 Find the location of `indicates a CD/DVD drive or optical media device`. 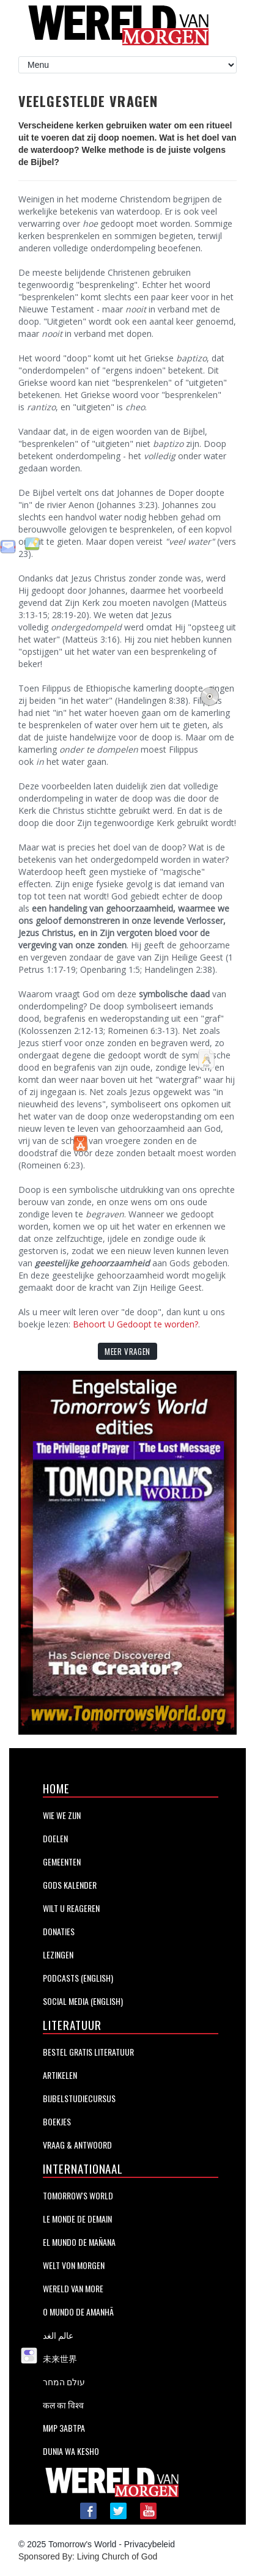

indicates a CD/DVD drive or optical media device is located at coordinates (210, 696).